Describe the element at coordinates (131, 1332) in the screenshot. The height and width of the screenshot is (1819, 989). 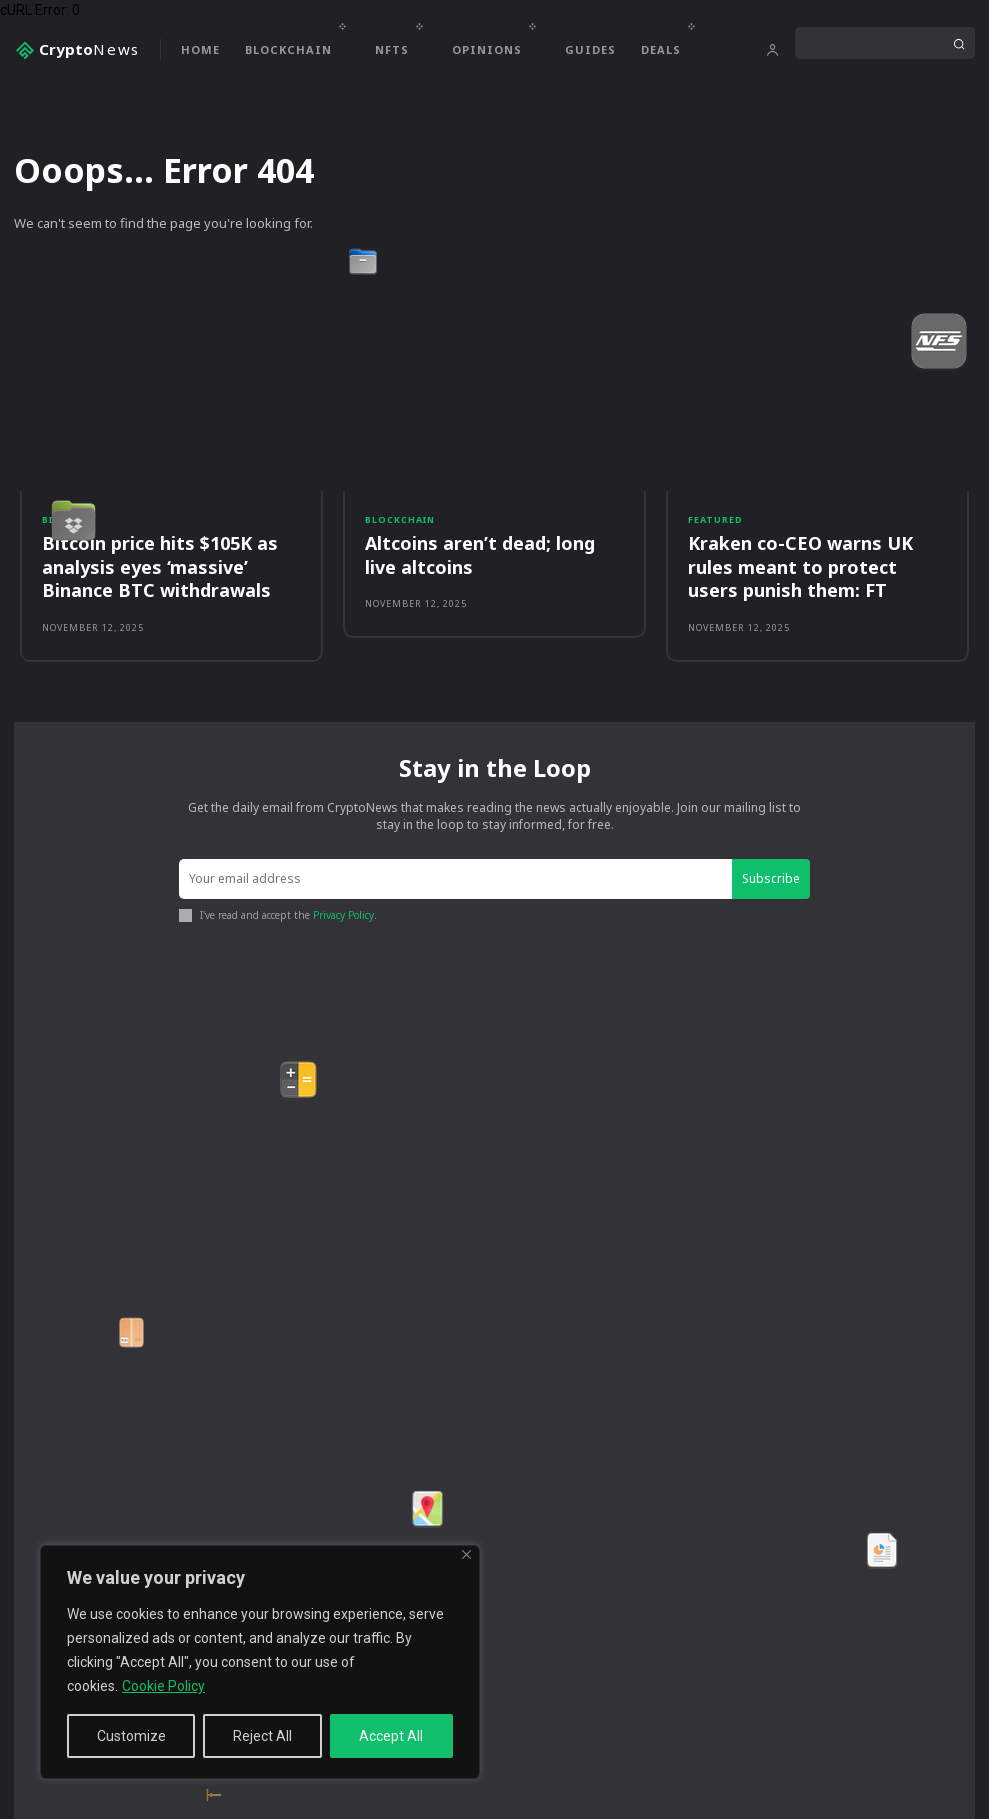
I see `open or install a debian package file` at that location.